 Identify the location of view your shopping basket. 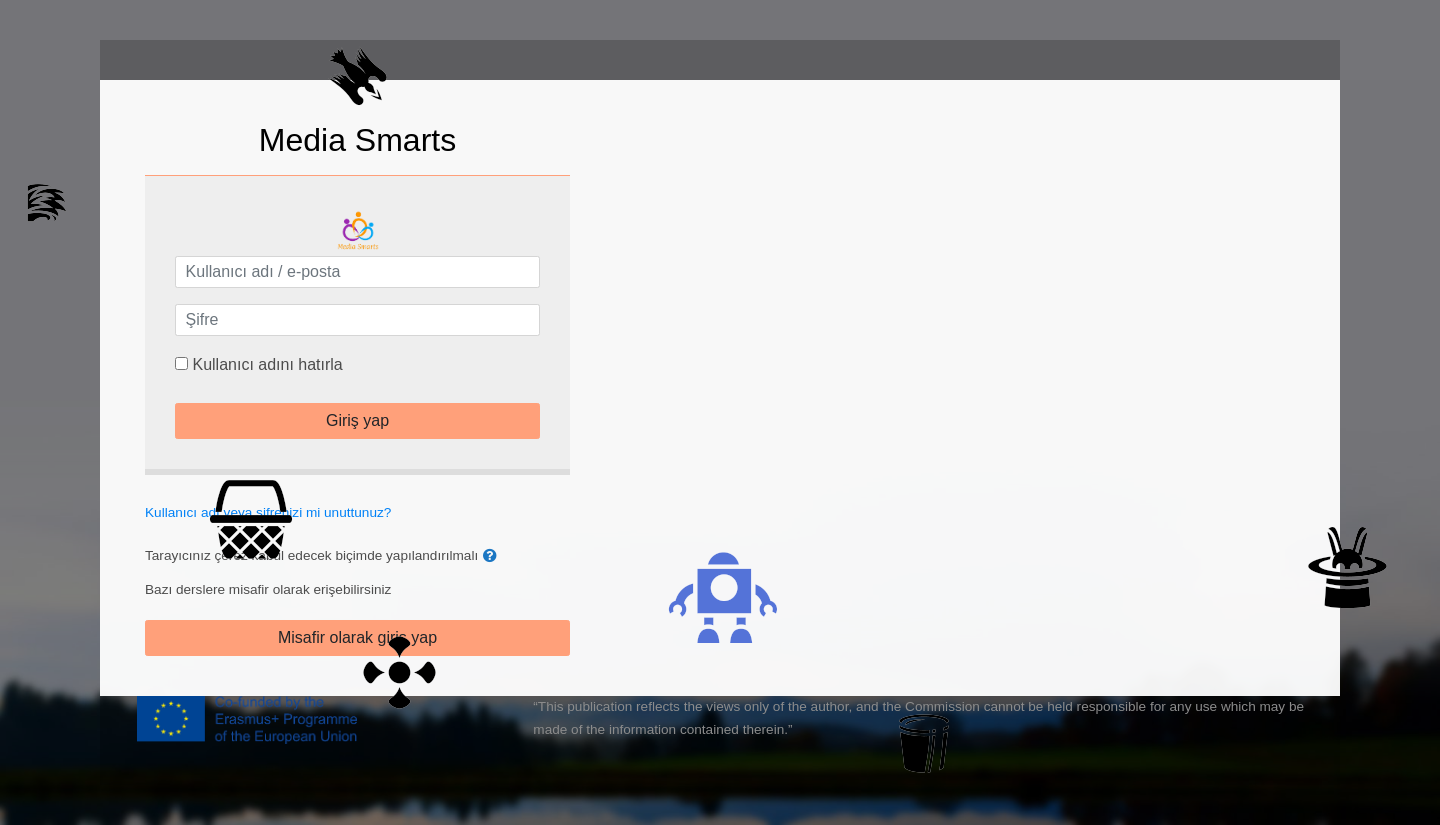
(251, 519).